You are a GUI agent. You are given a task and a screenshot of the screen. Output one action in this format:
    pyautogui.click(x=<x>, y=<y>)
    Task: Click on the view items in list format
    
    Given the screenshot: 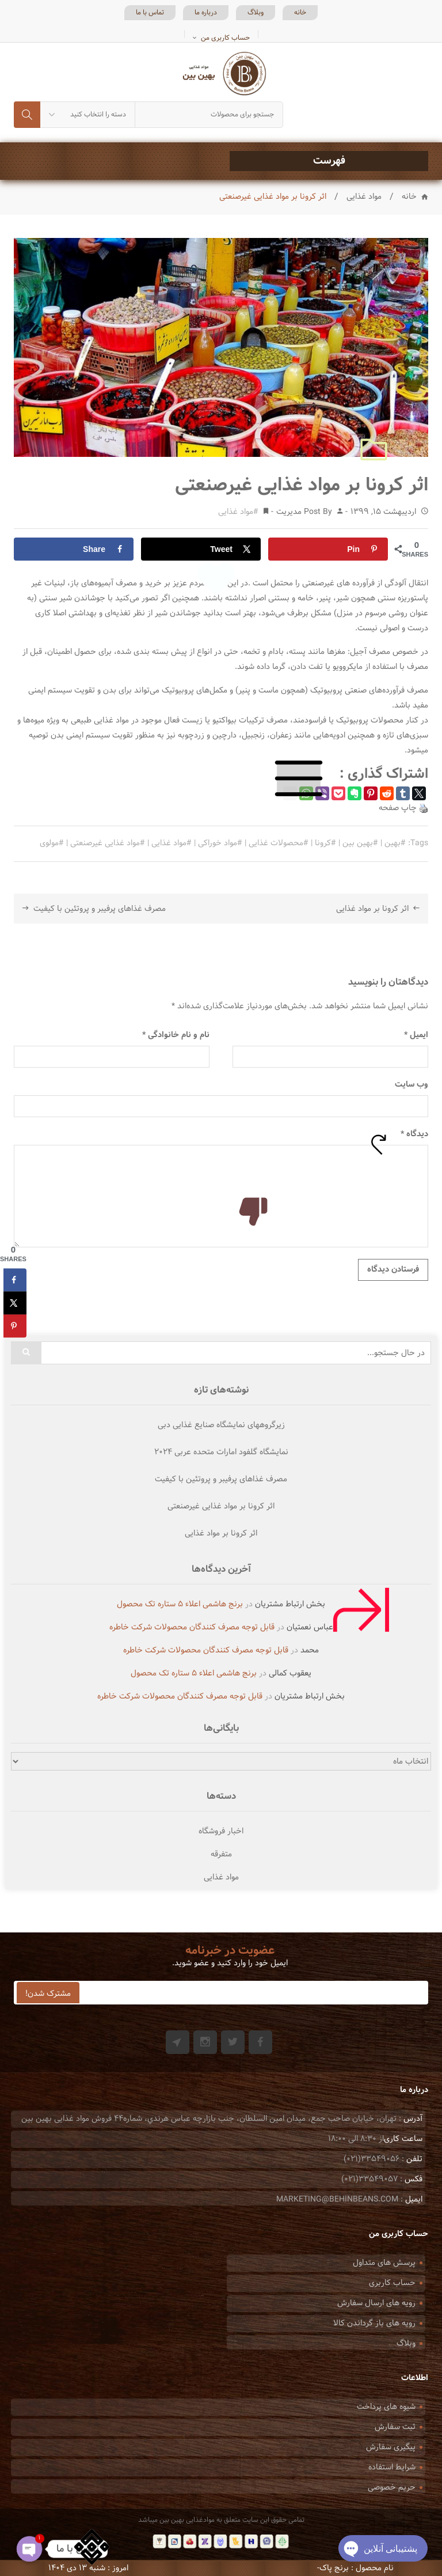 What is the action you would take?
    pyautogui.click(x=299, y=778)
    